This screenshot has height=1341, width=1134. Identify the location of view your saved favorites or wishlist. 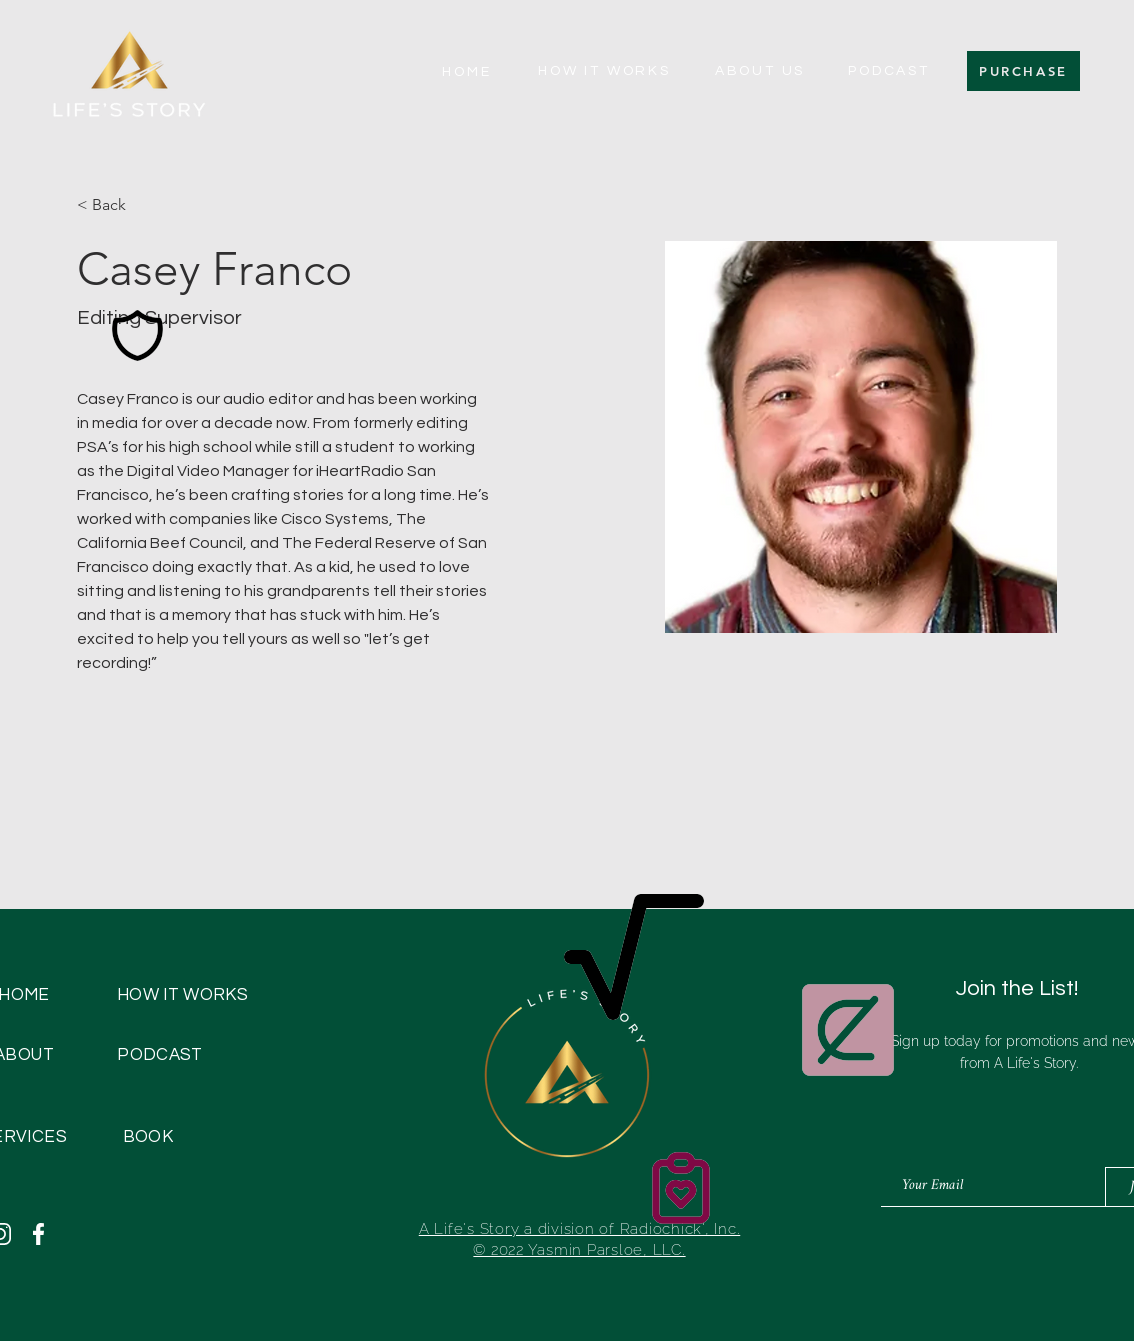
(681, 1188).